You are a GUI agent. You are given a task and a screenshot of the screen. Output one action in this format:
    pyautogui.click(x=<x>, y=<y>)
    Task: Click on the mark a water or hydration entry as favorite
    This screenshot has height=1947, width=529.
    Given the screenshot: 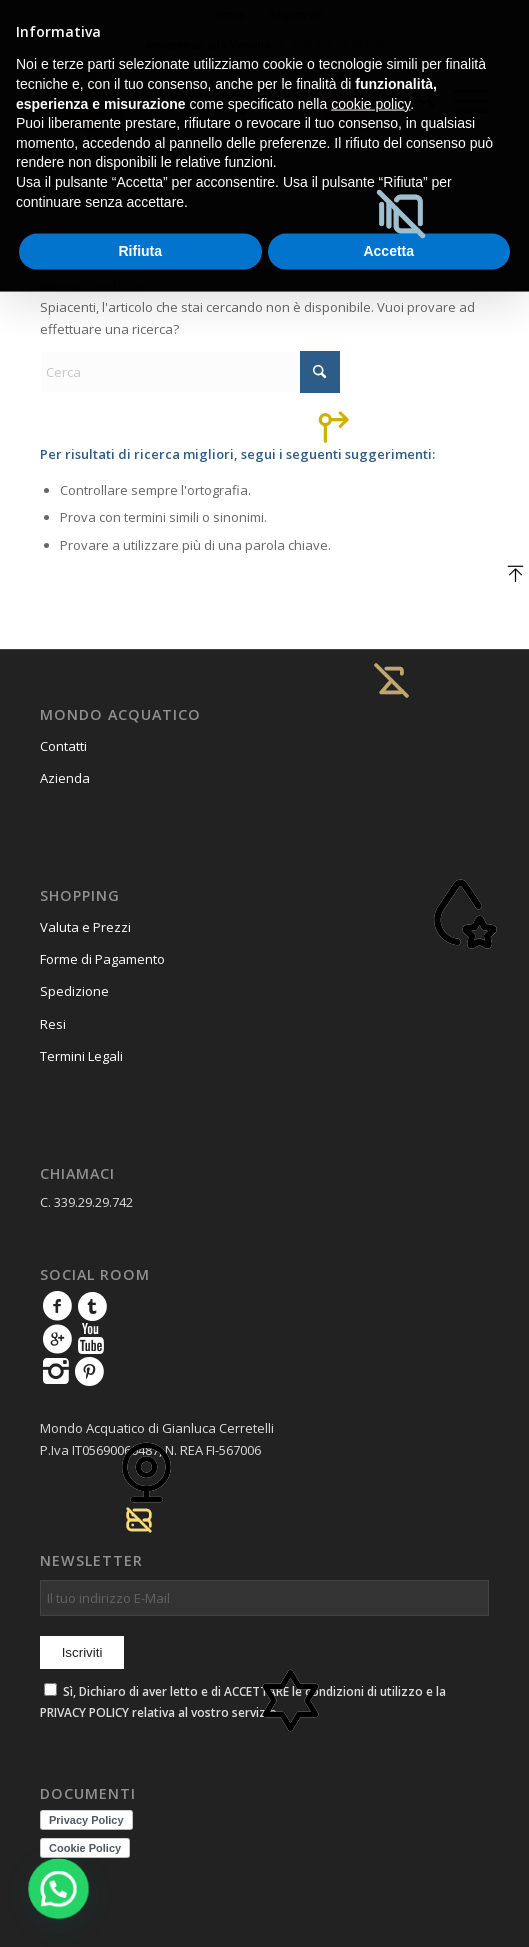 What is the action you would take?
    pyautogui.click(x=460, y=912)
    